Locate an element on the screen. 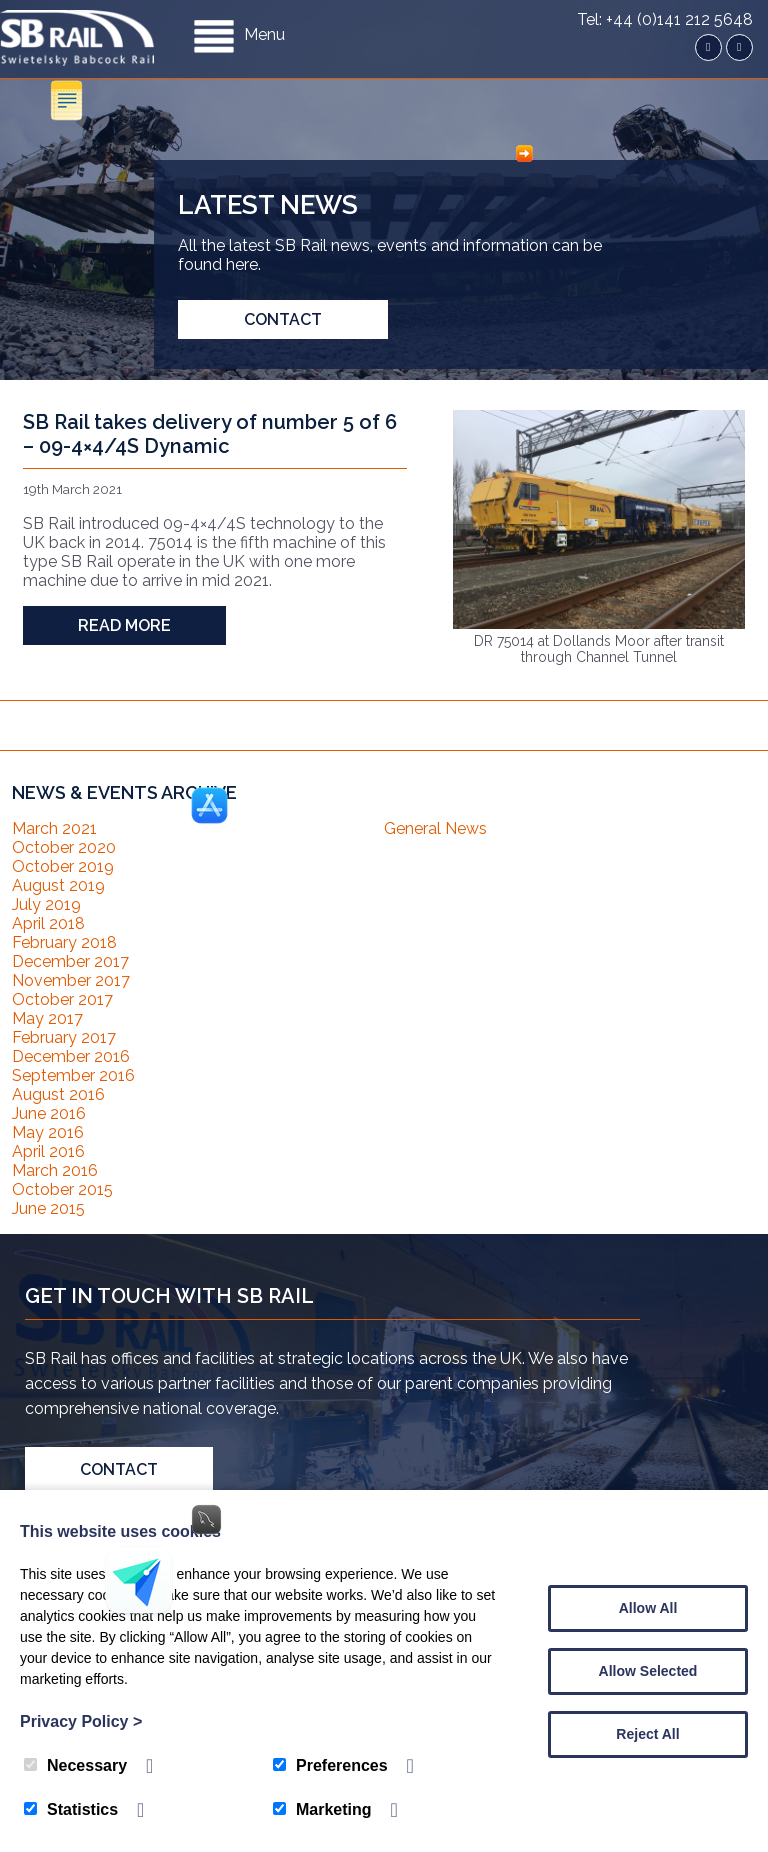  open the notes app is located at coordinates (66, 100).